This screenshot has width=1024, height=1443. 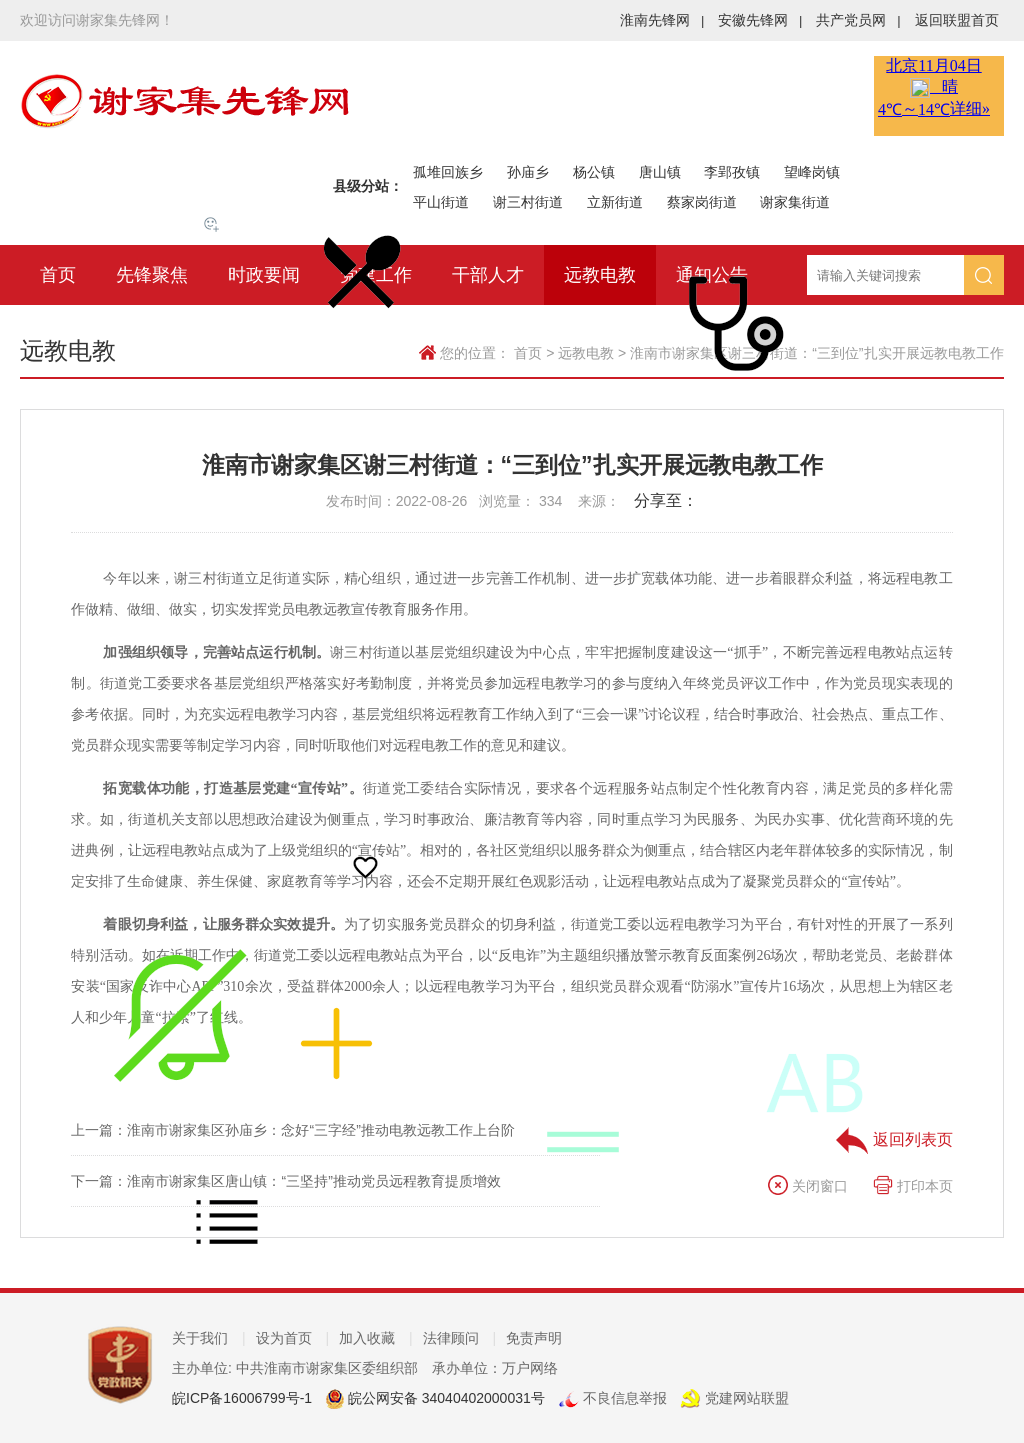 What do you see at coordinates (729, 320) in the screenshot?
I see `access health or medical features` at bounding box center [729, 320].